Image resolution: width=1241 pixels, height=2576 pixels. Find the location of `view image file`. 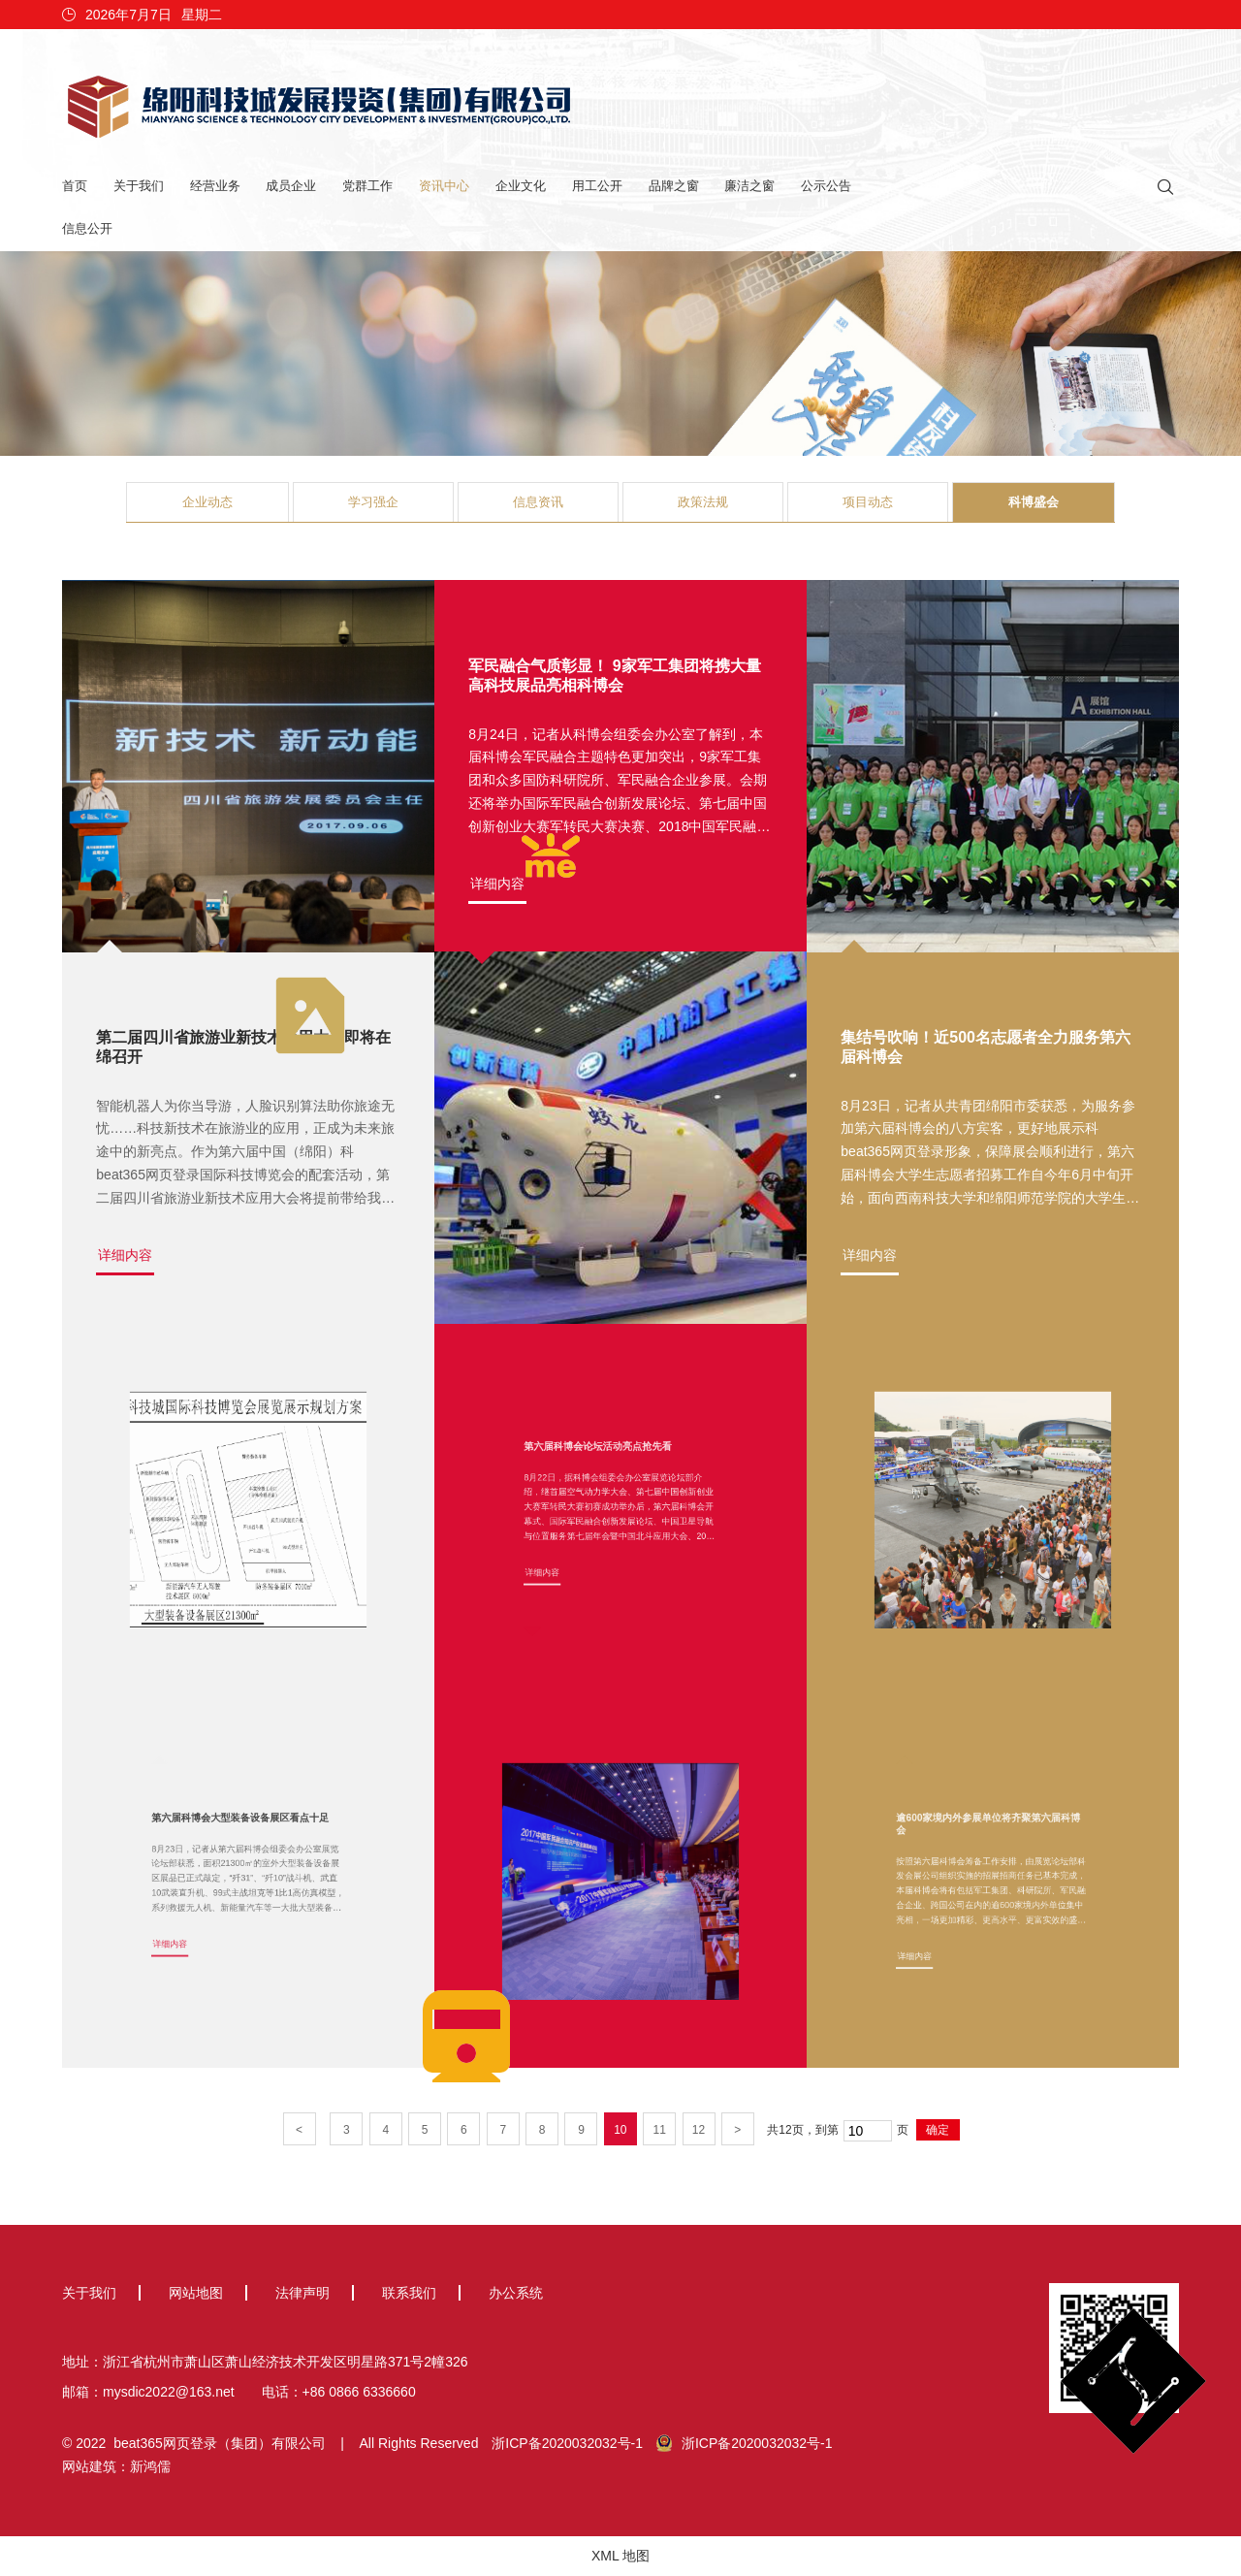

view image file is located at coordinates (310, 1015).